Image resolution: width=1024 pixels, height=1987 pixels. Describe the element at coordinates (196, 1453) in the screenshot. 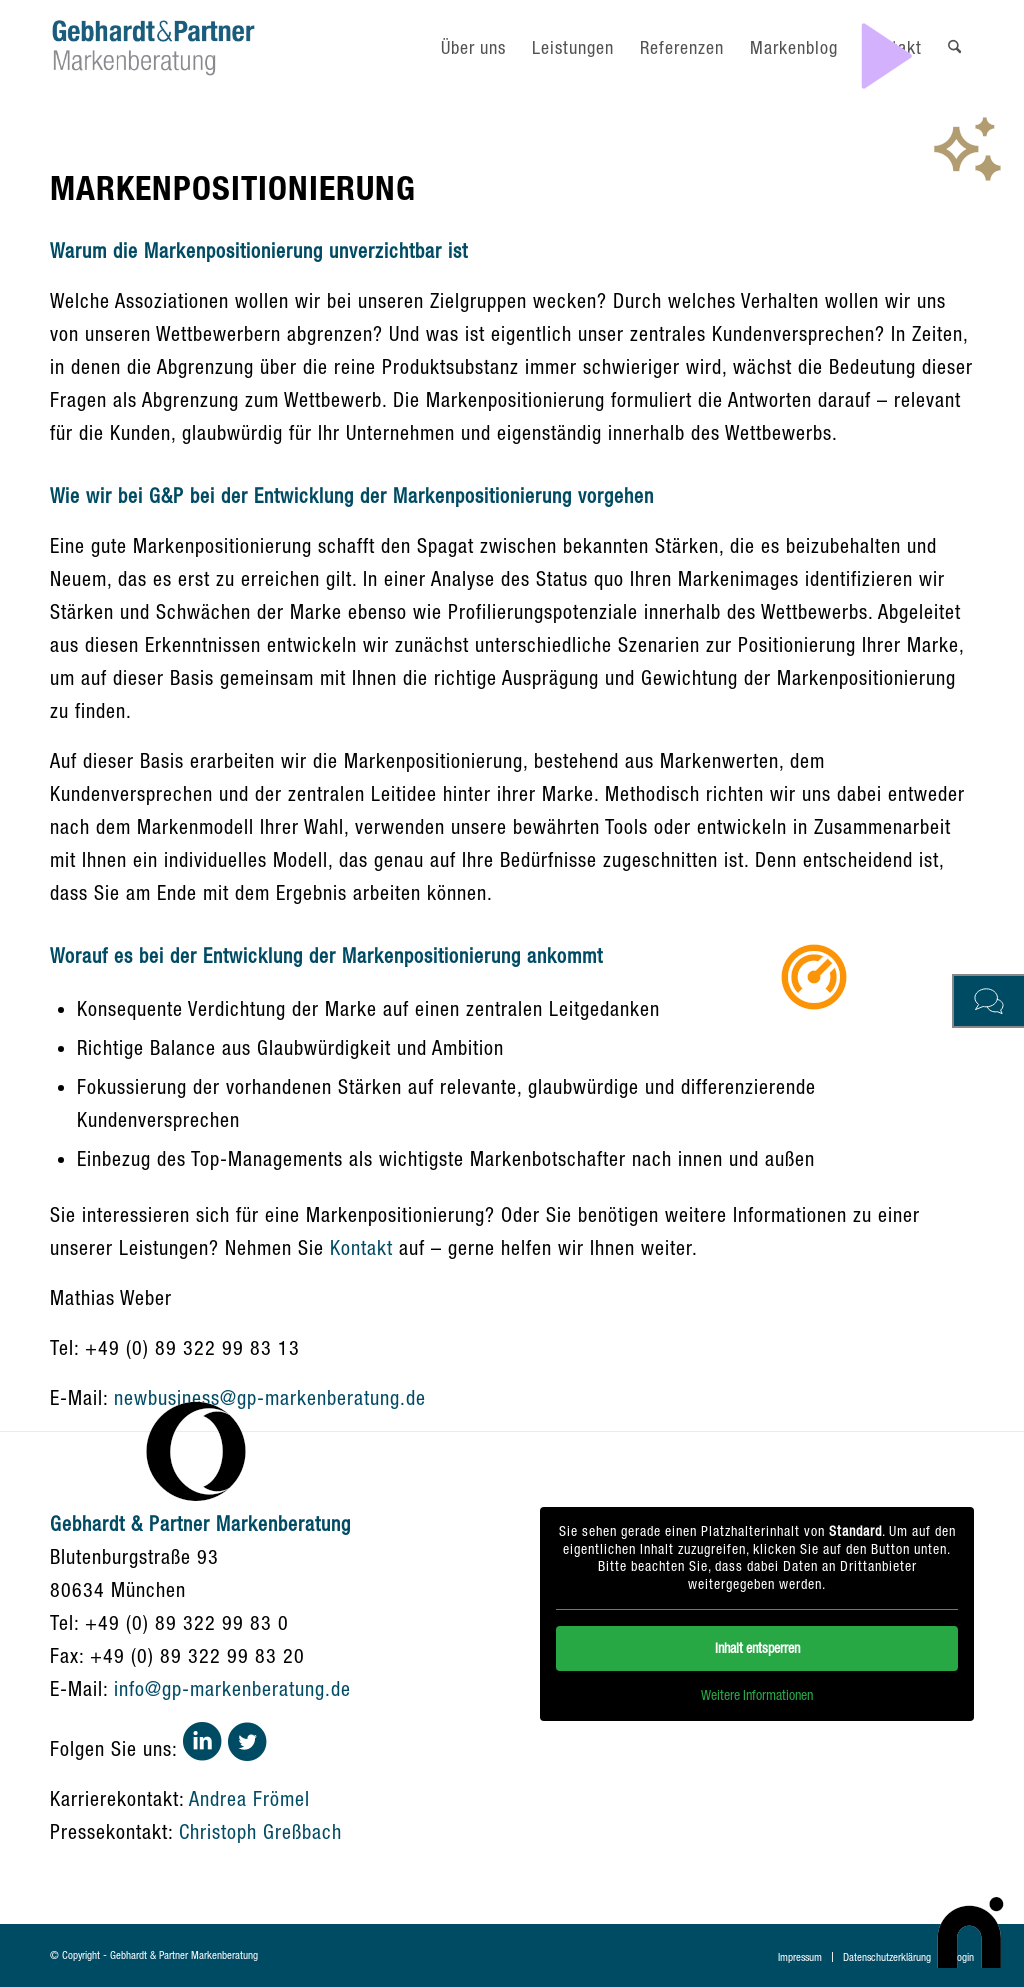

I see `open Opera browser` at that location.